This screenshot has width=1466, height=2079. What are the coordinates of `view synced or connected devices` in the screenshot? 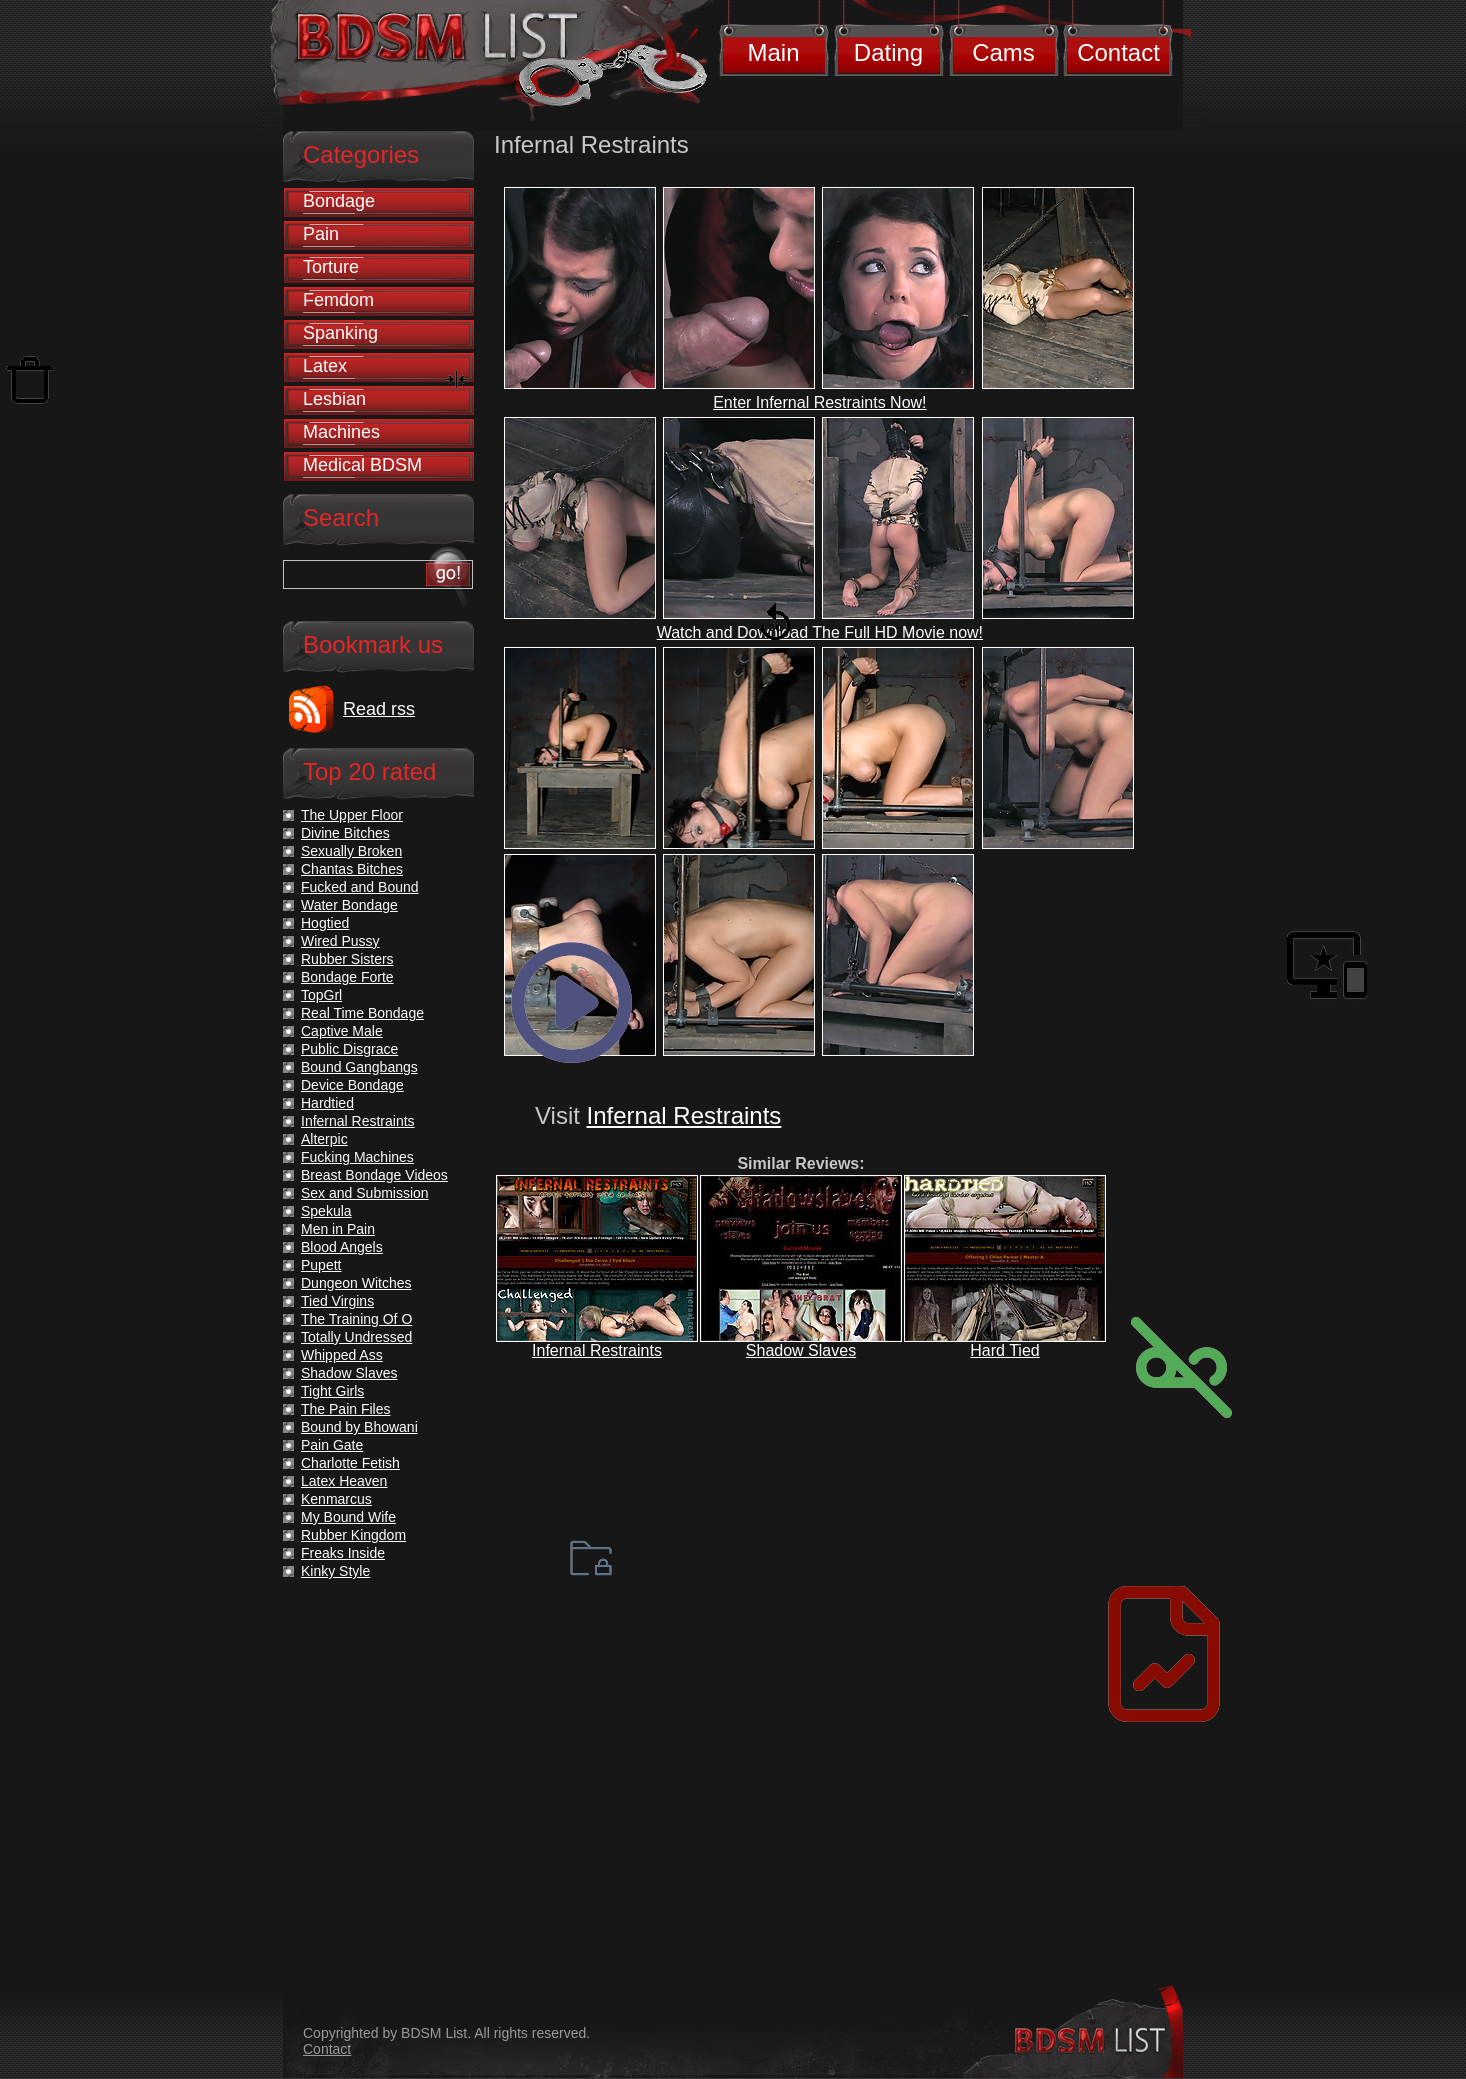 It's located at (1327, 965).